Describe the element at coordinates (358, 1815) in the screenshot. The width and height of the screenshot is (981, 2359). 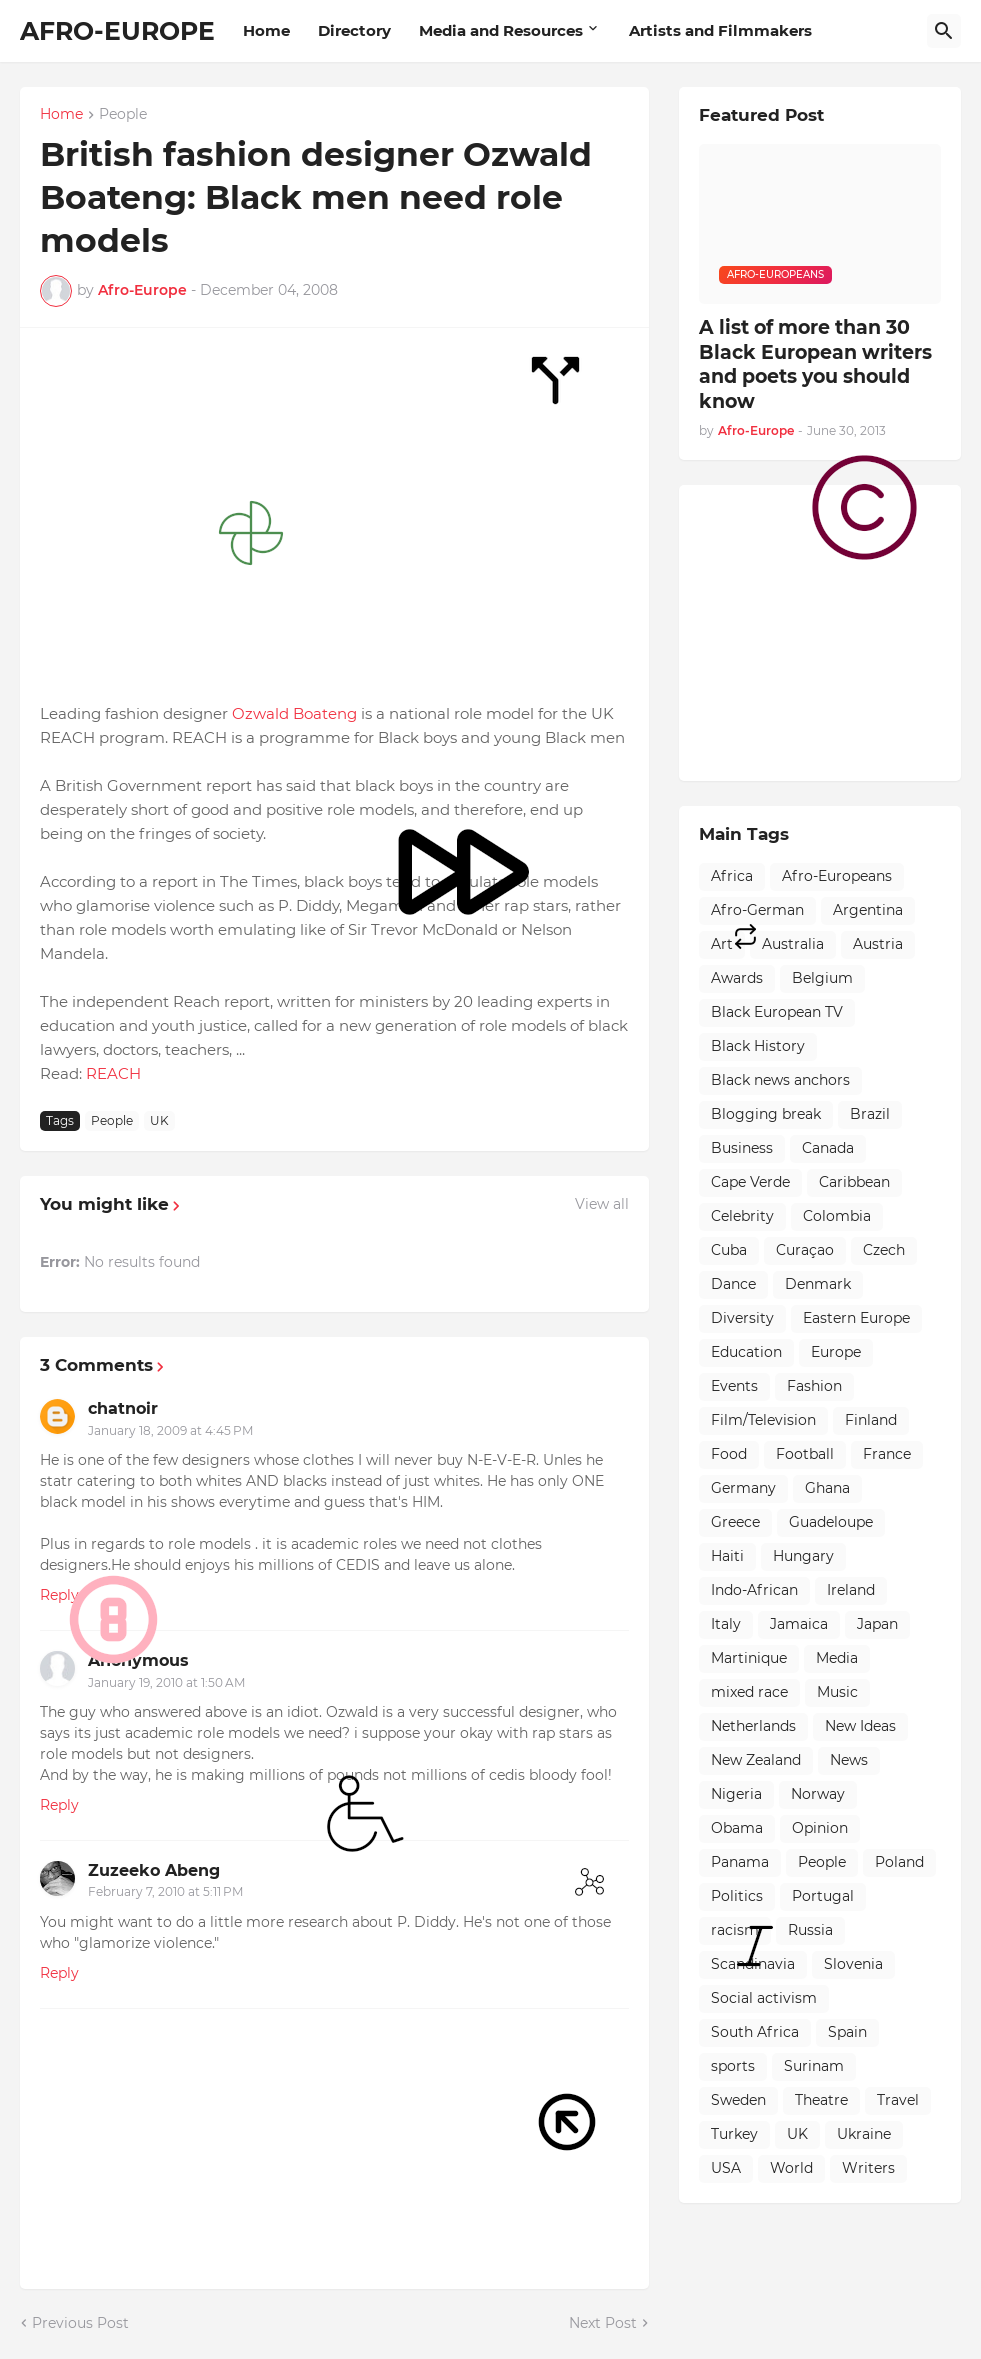
I see `indicates wheelchair accessible facilities` at that location.